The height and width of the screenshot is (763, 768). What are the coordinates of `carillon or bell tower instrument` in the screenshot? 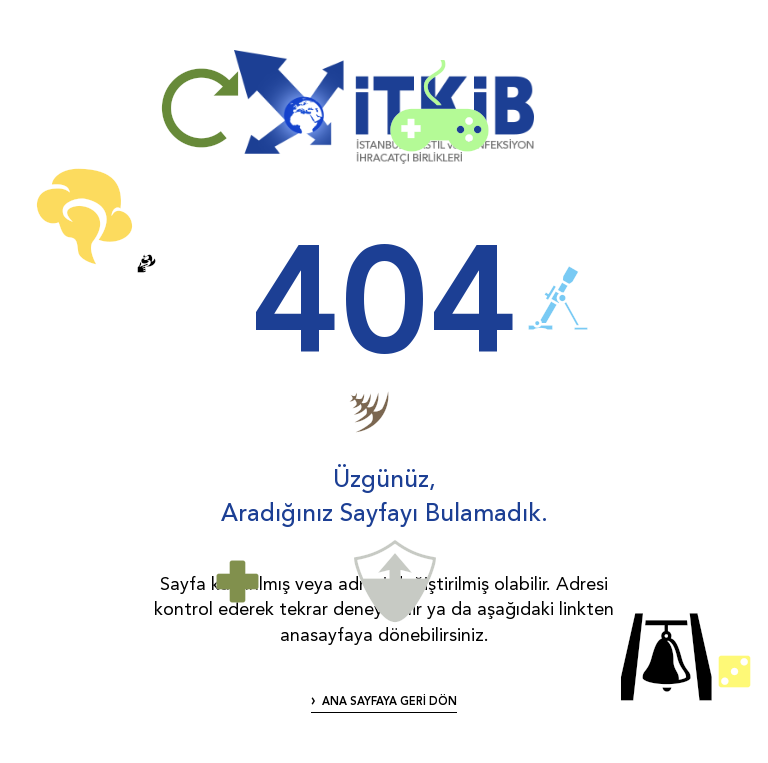 It's located at (666, 657).